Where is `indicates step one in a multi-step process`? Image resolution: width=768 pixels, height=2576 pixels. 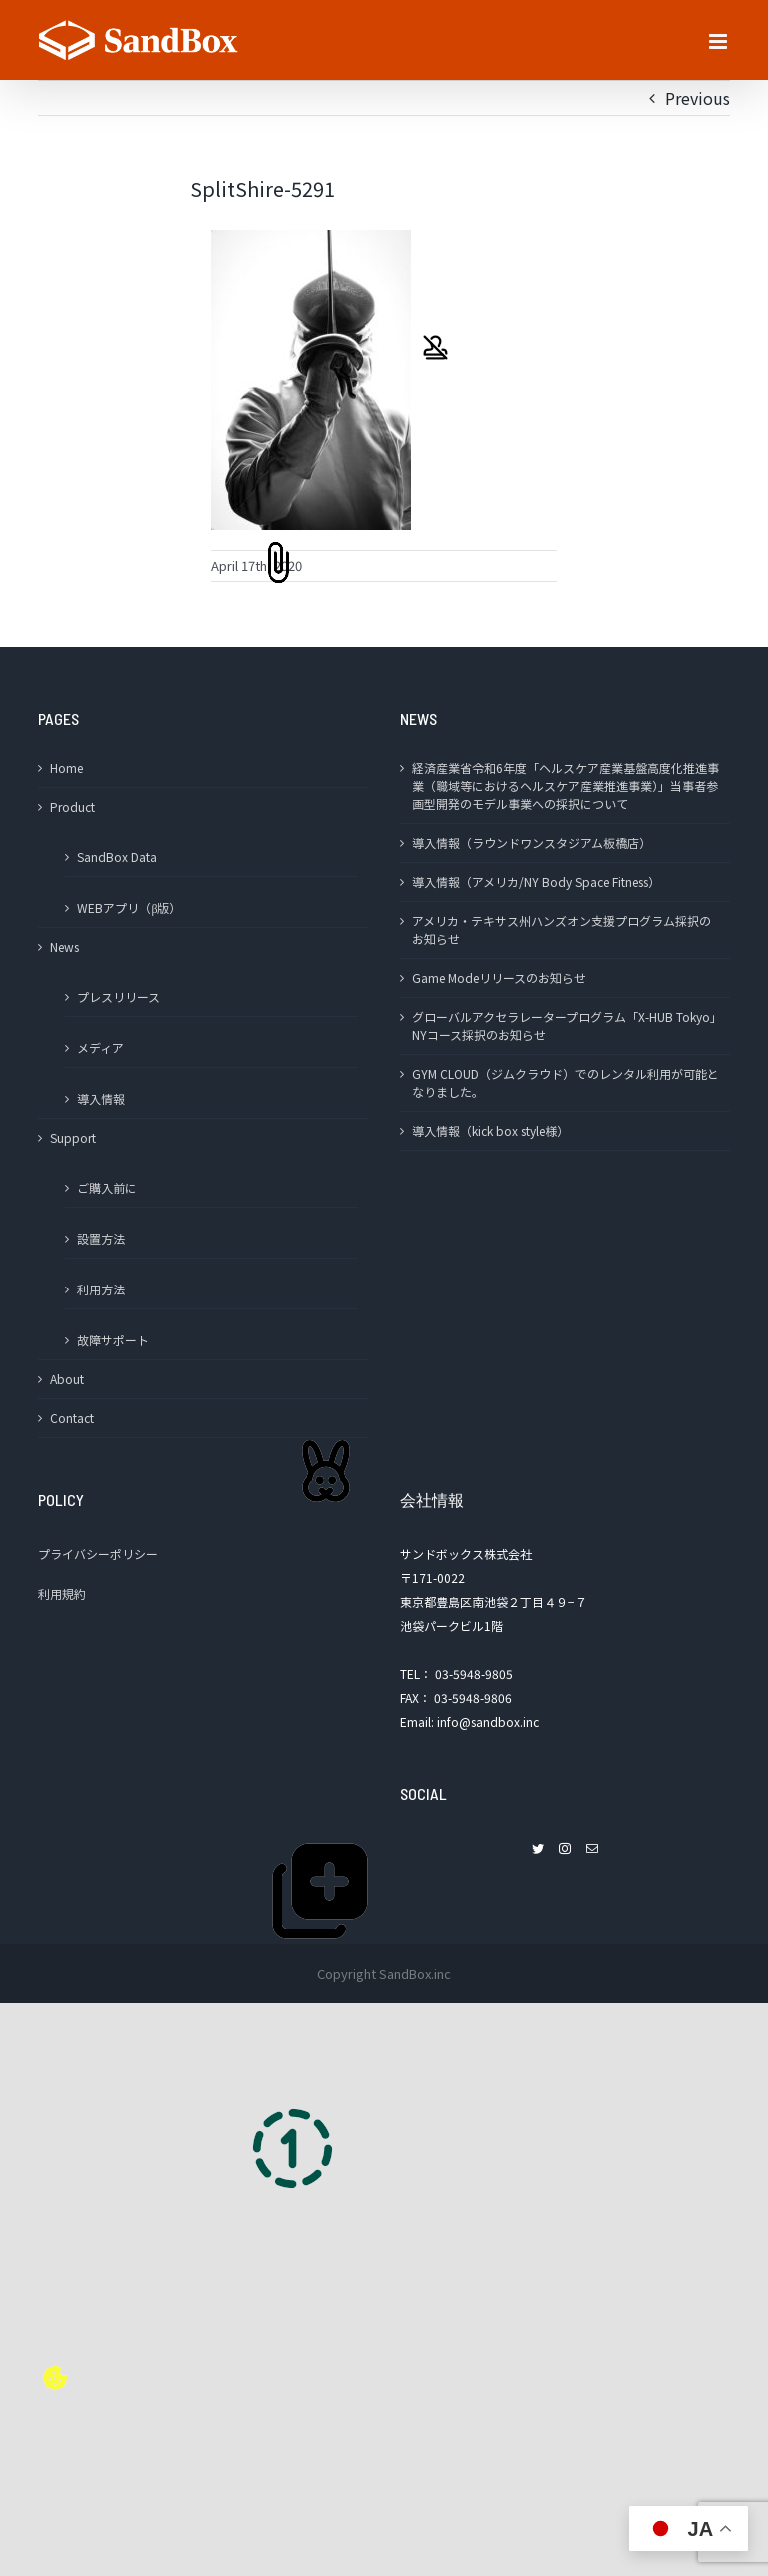
indicates step one in a multi-step process is located at coordinates (292, 2148).